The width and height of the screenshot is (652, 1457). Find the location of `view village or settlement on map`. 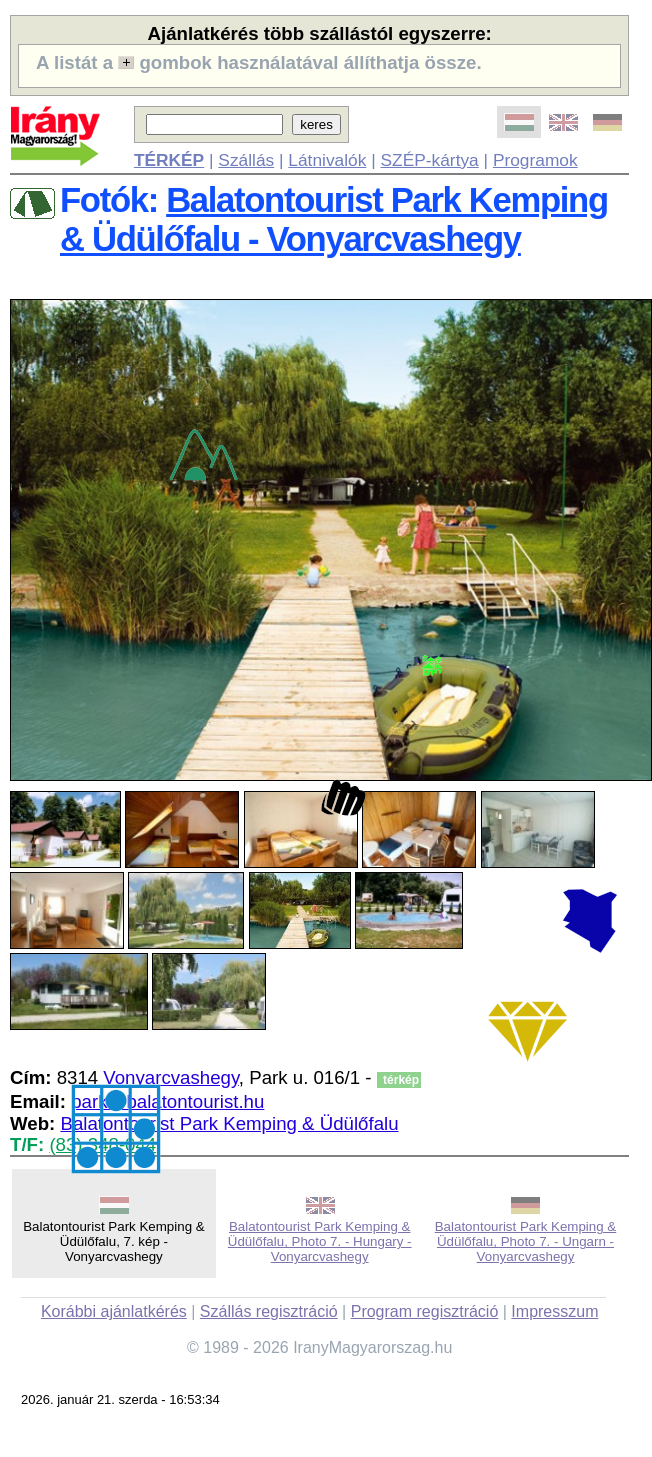

view village or settlement on map is located at coordinates (432, 665).